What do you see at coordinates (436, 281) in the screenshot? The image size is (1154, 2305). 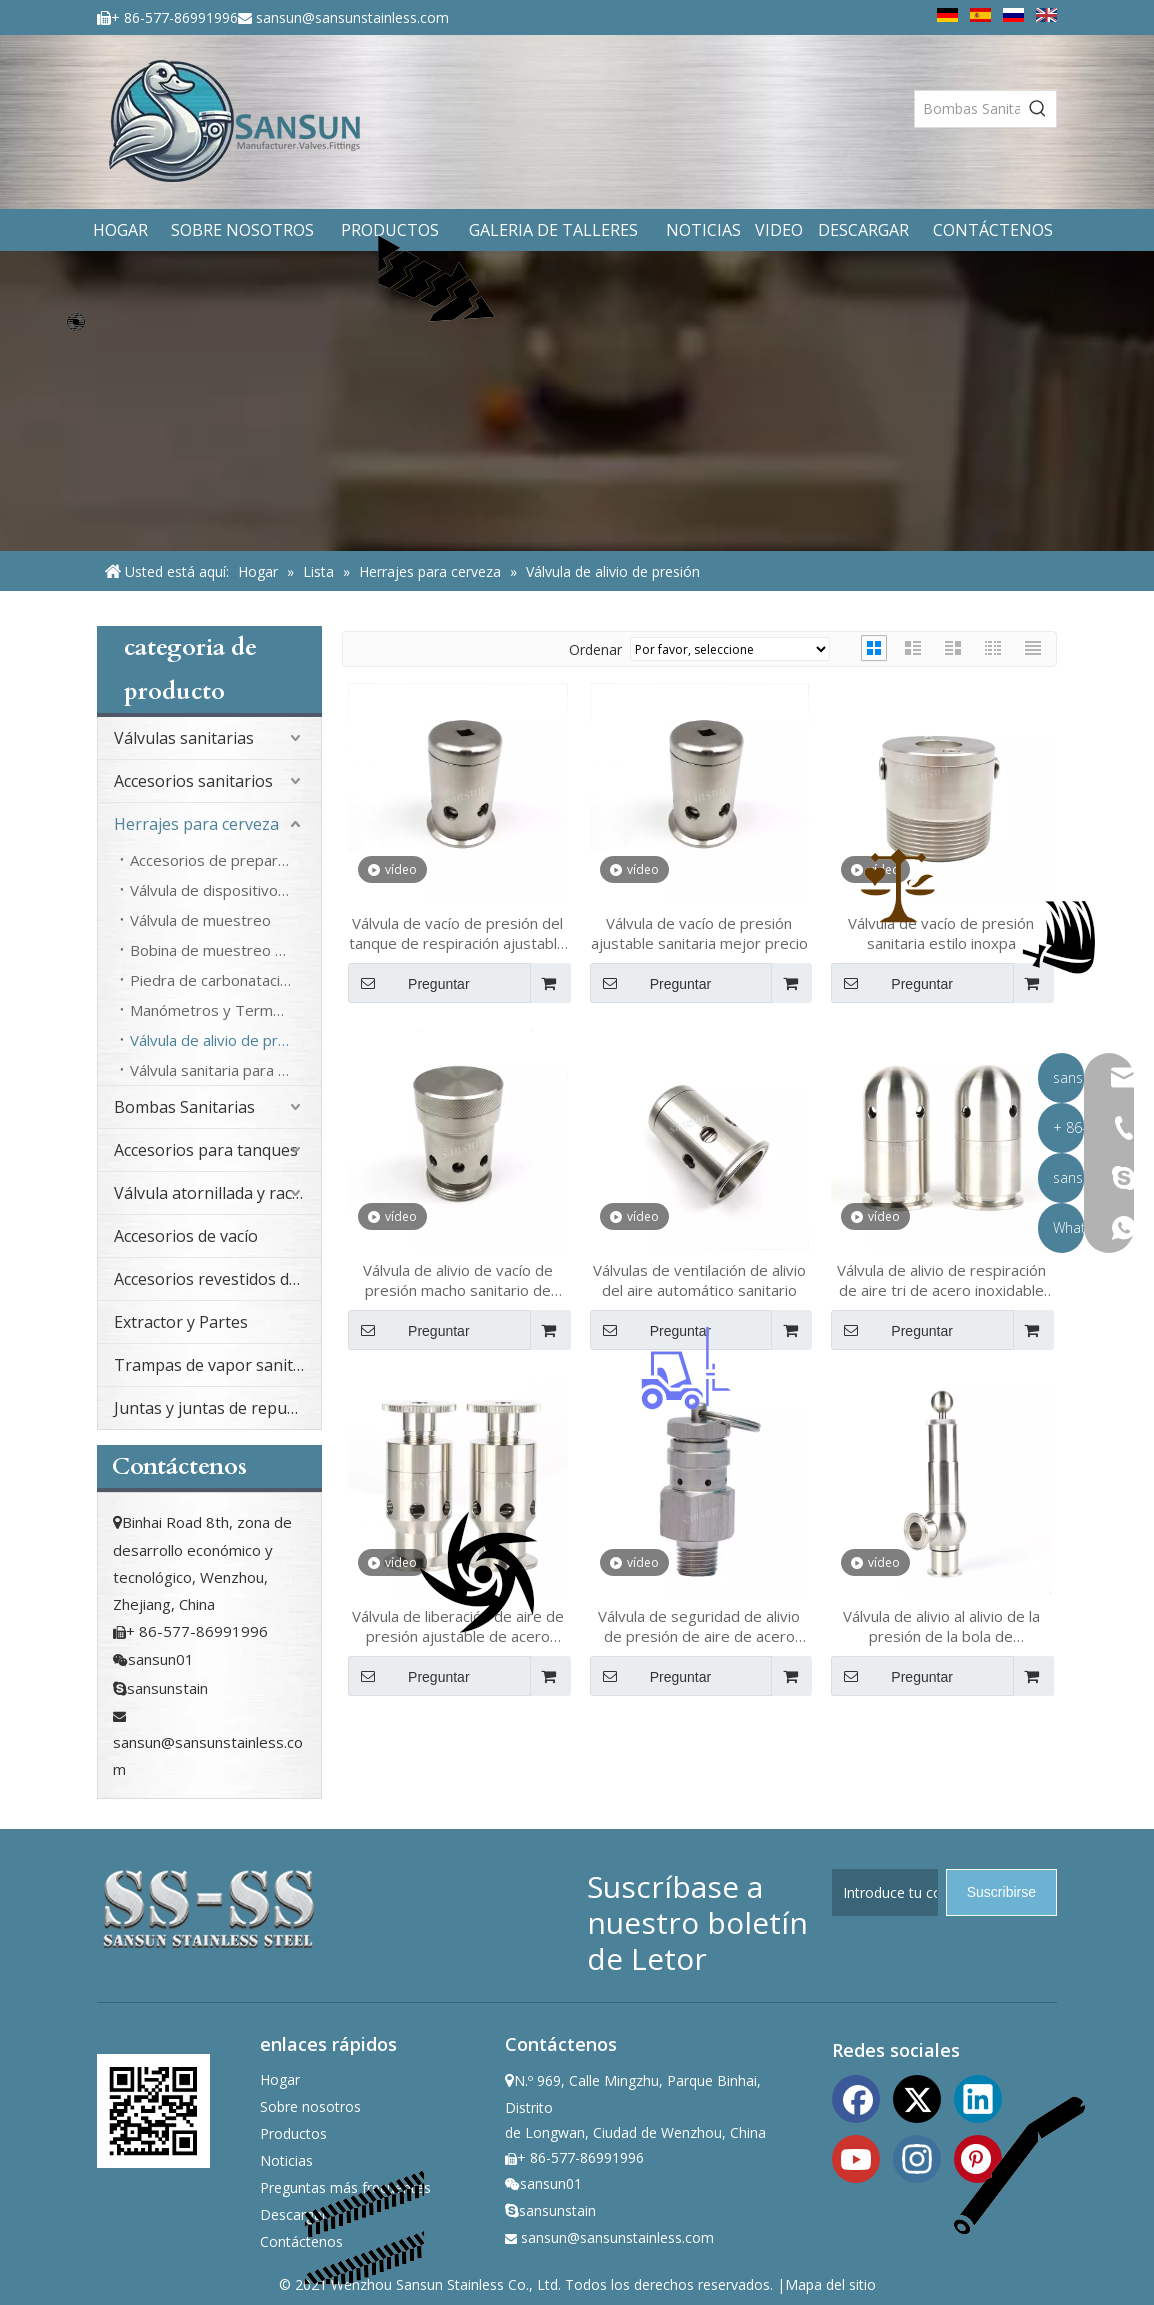 I see `indicates a zigzag or indirect path direction` at bounding box center [436, 281].